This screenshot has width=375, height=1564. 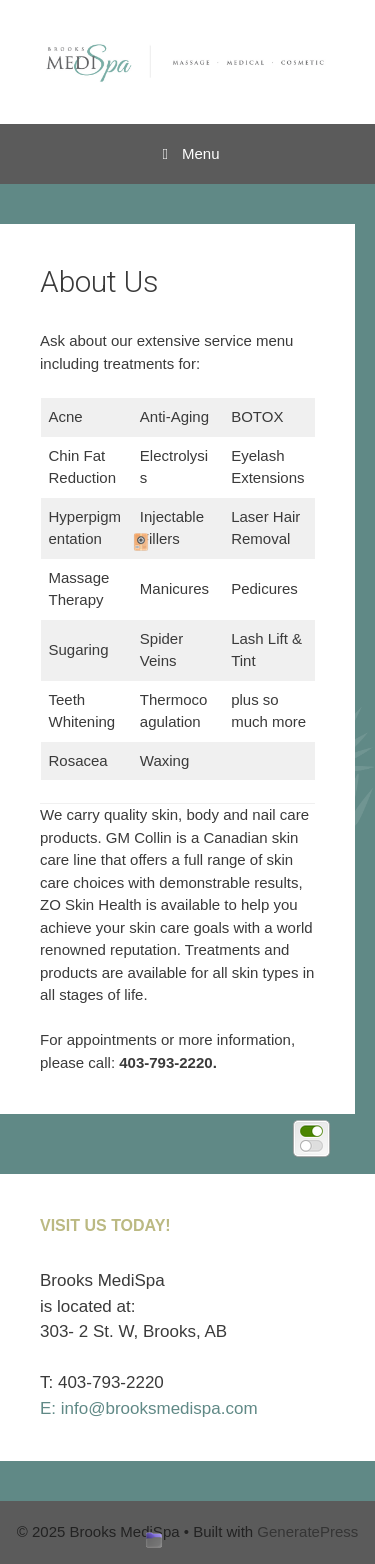 I want to click on indicates package manager is processing, so click(x=141, y=542).